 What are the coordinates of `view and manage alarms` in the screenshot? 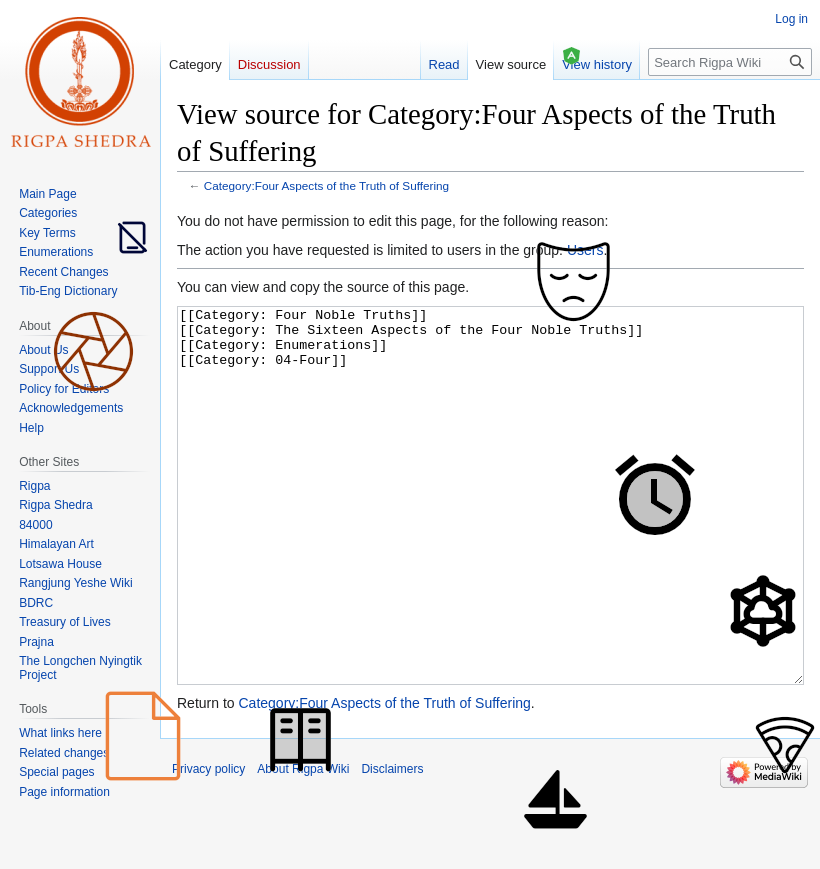 It's located at (655, 495).